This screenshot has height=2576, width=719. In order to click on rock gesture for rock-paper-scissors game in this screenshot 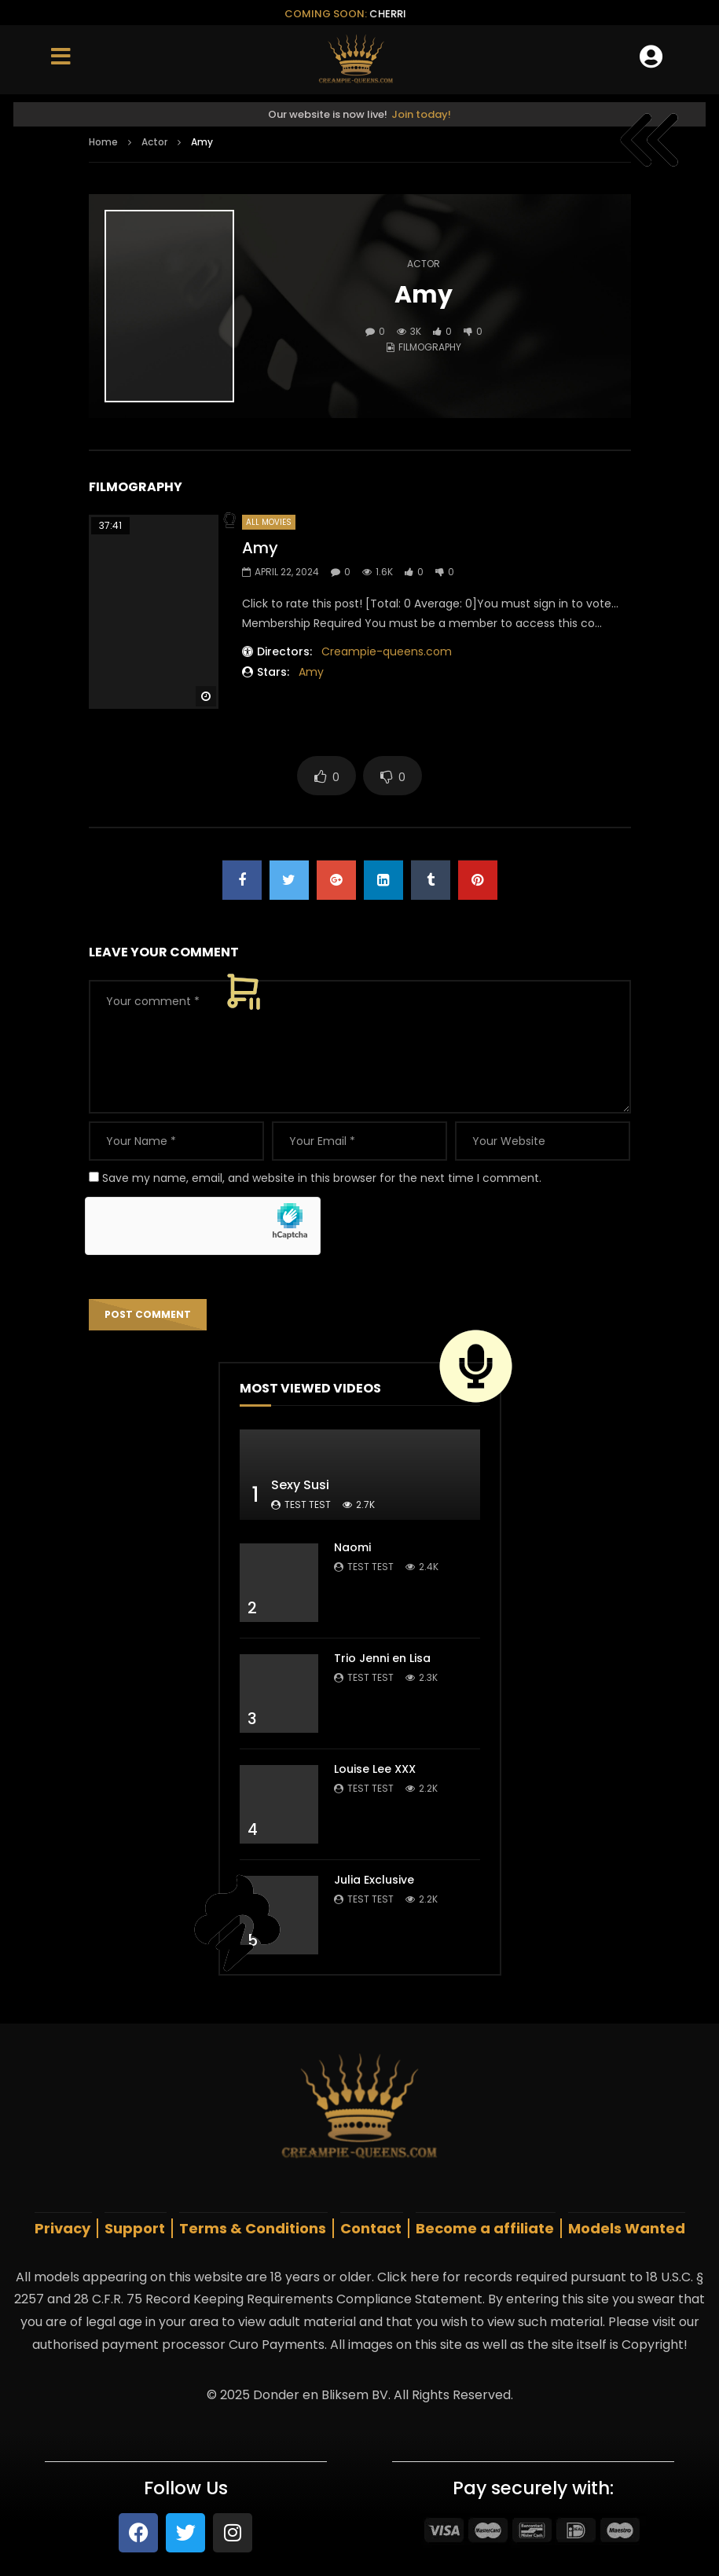, I will do `click(229, 520)`.